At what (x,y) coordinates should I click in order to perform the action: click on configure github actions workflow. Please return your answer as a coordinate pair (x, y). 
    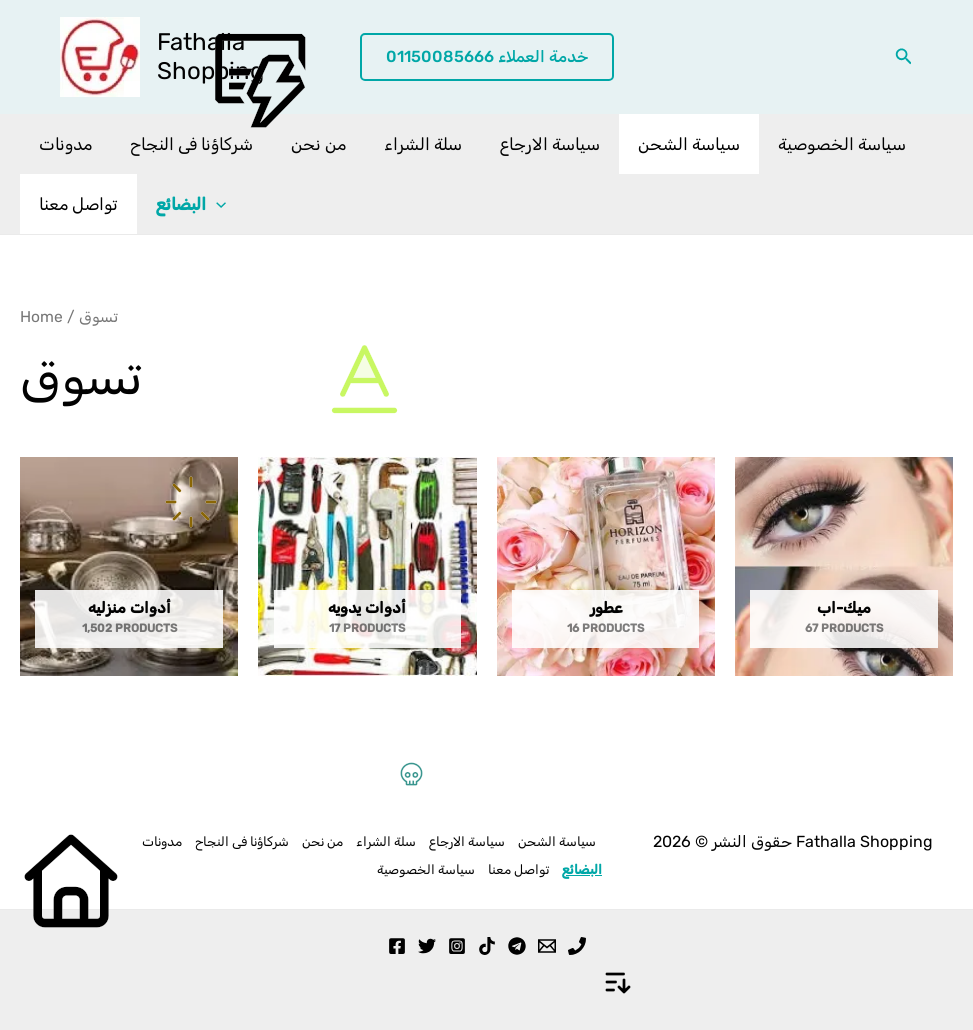
    Looking at the image, I should click on (256, 82).